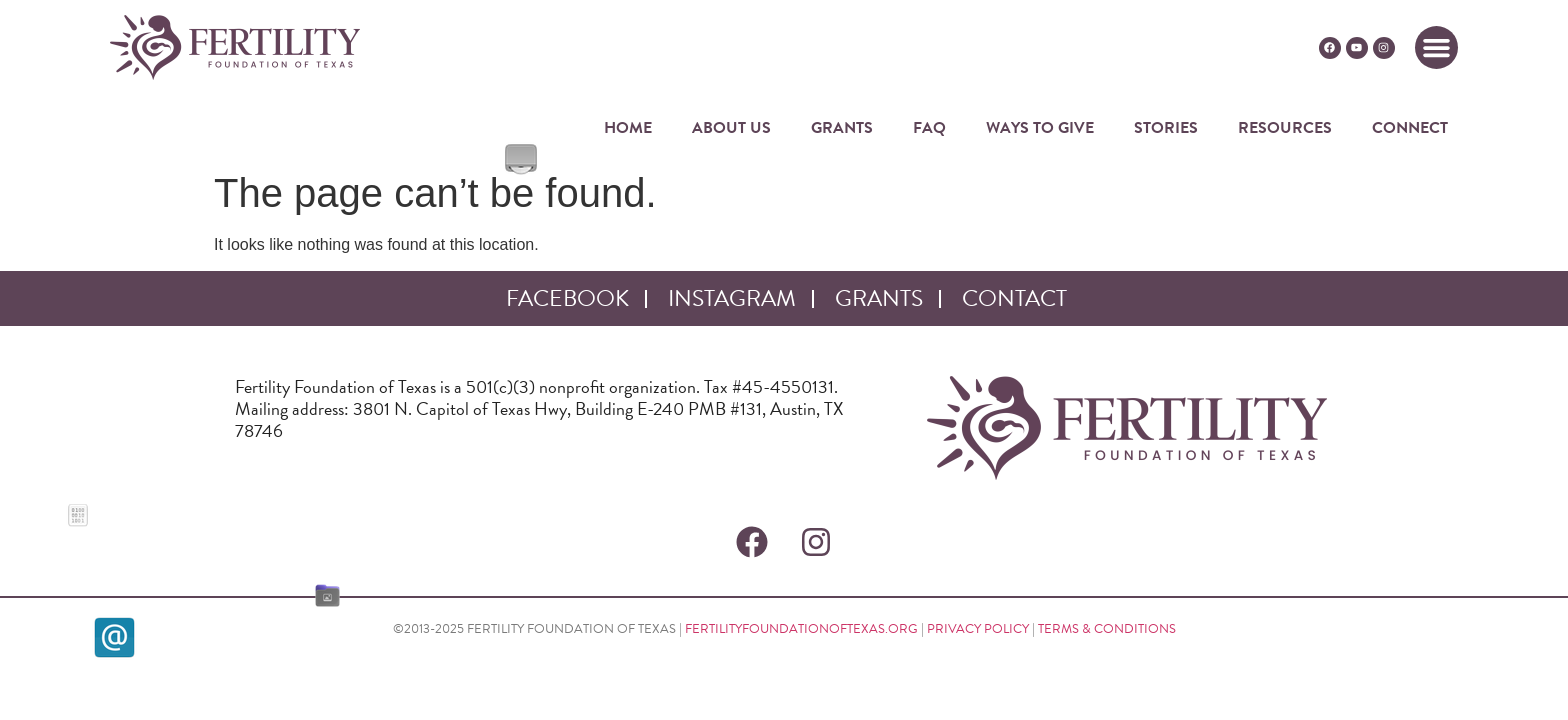 The image size is (1568, 720). I want to click on open your pictures folder, so click(327, 595).